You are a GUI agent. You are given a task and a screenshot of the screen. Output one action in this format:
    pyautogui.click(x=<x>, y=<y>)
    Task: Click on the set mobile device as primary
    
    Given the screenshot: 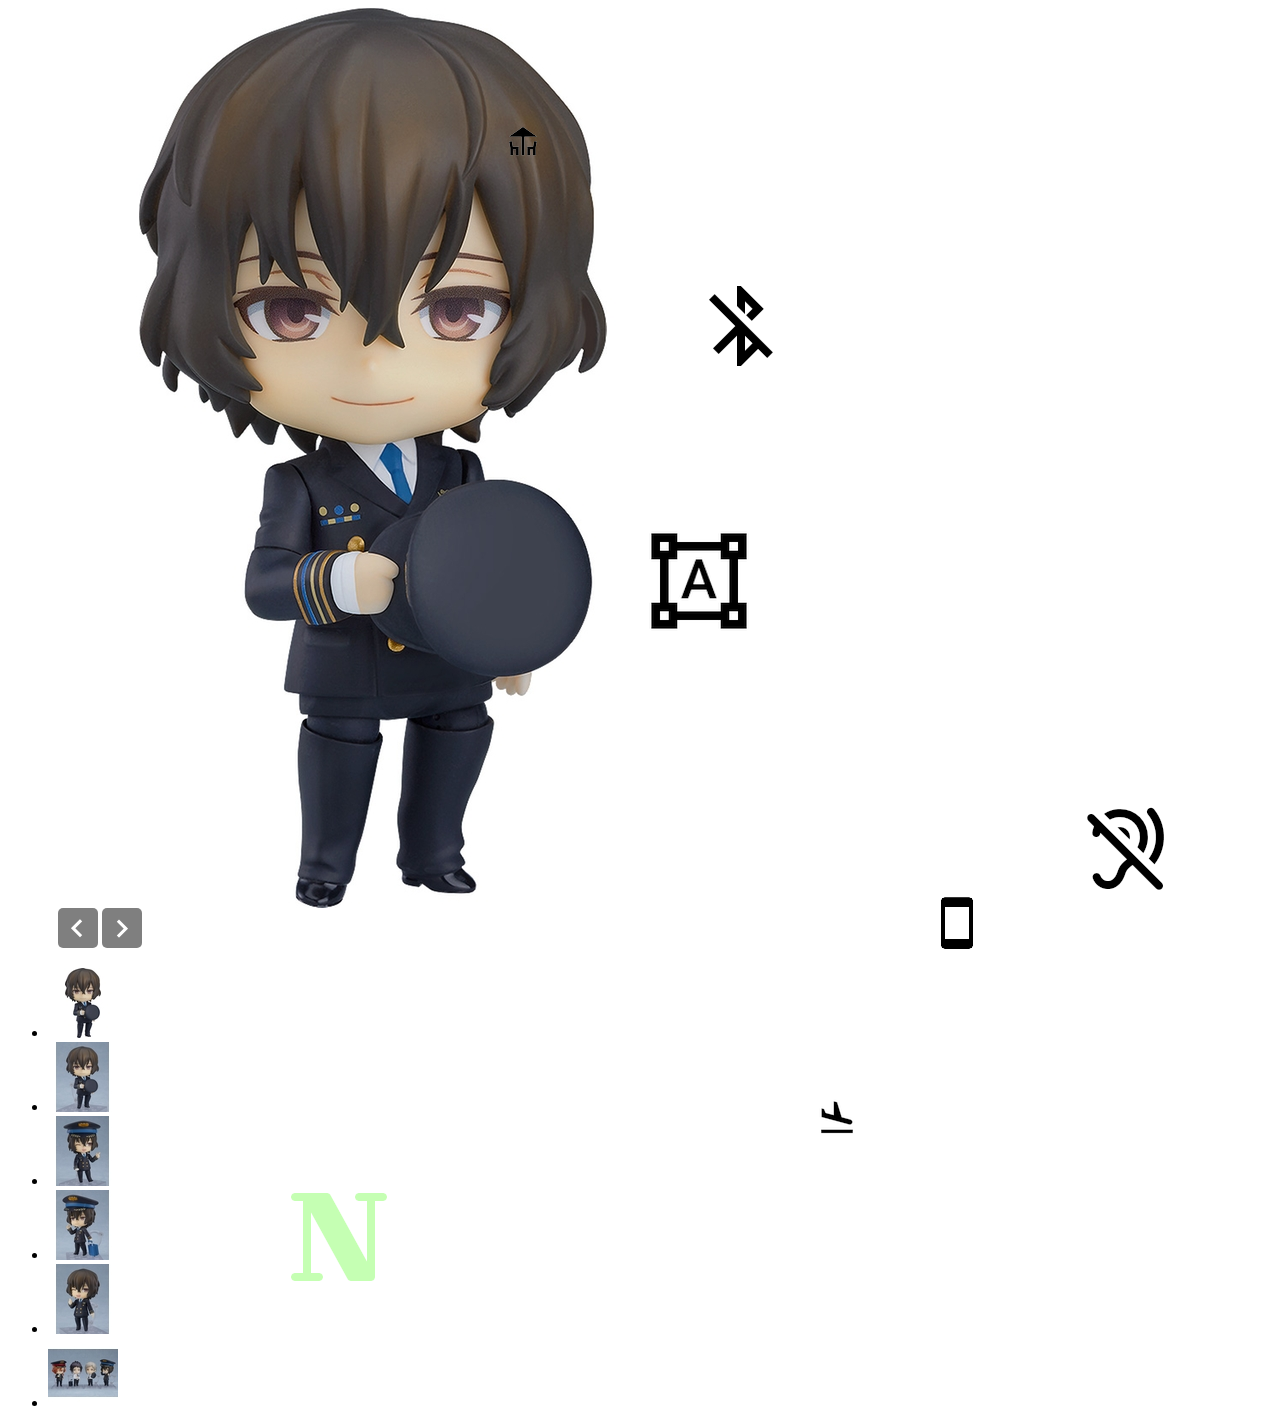 What is the action you would take?
    pyautogui.click(x=957, y=923)
    